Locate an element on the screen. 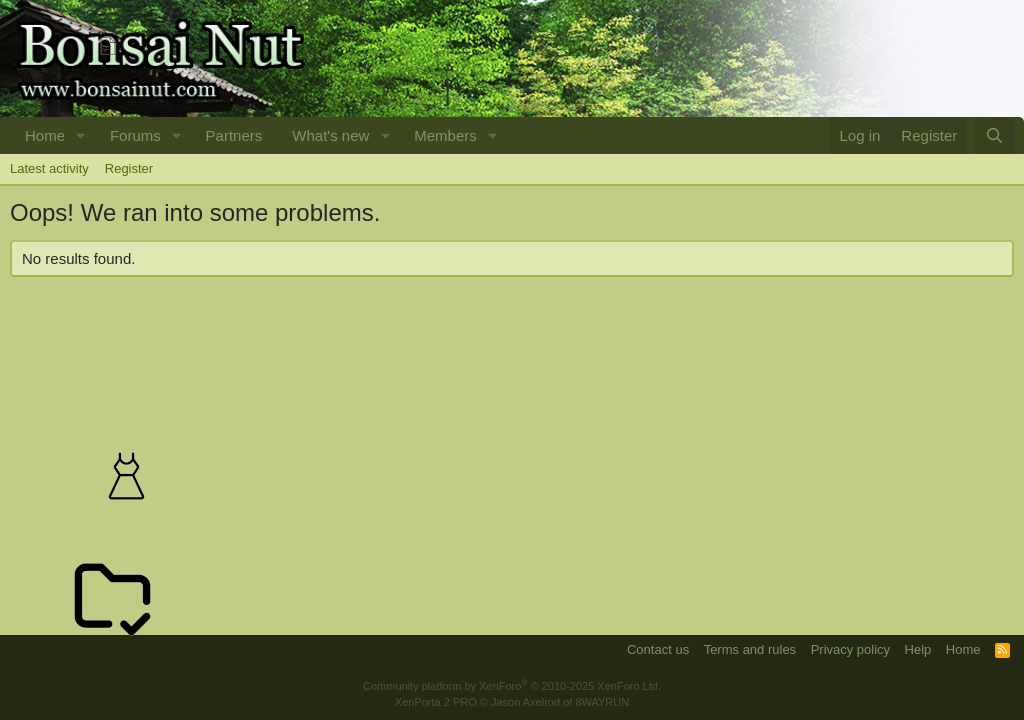 This screenshot has height=720, width=1024. folder successfully verified or validated is located at coordinates (112, 597).